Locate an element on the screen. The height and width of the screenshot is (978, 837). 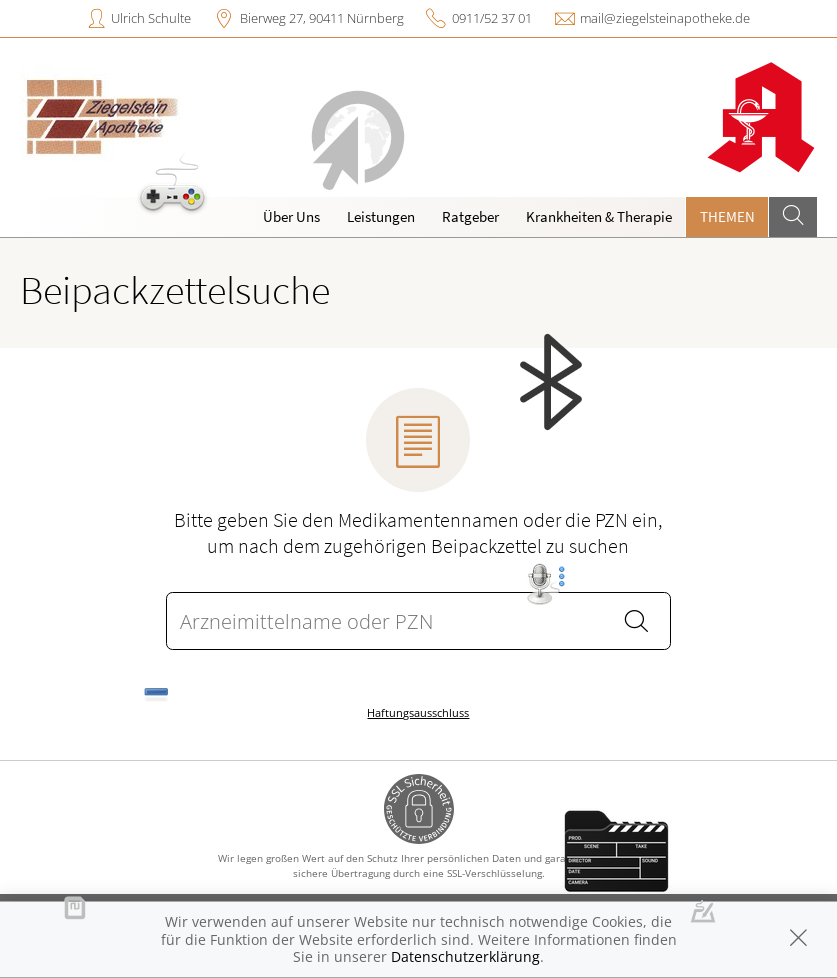
connect a drawing tablet or stylus input device is located at coordinates (703, 912).